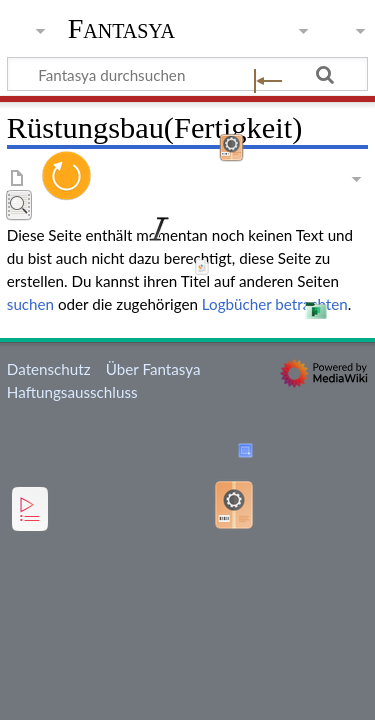  Describe the element at coordinates (202, 267) in the screenshot. I see `open a presentation file` at that location.